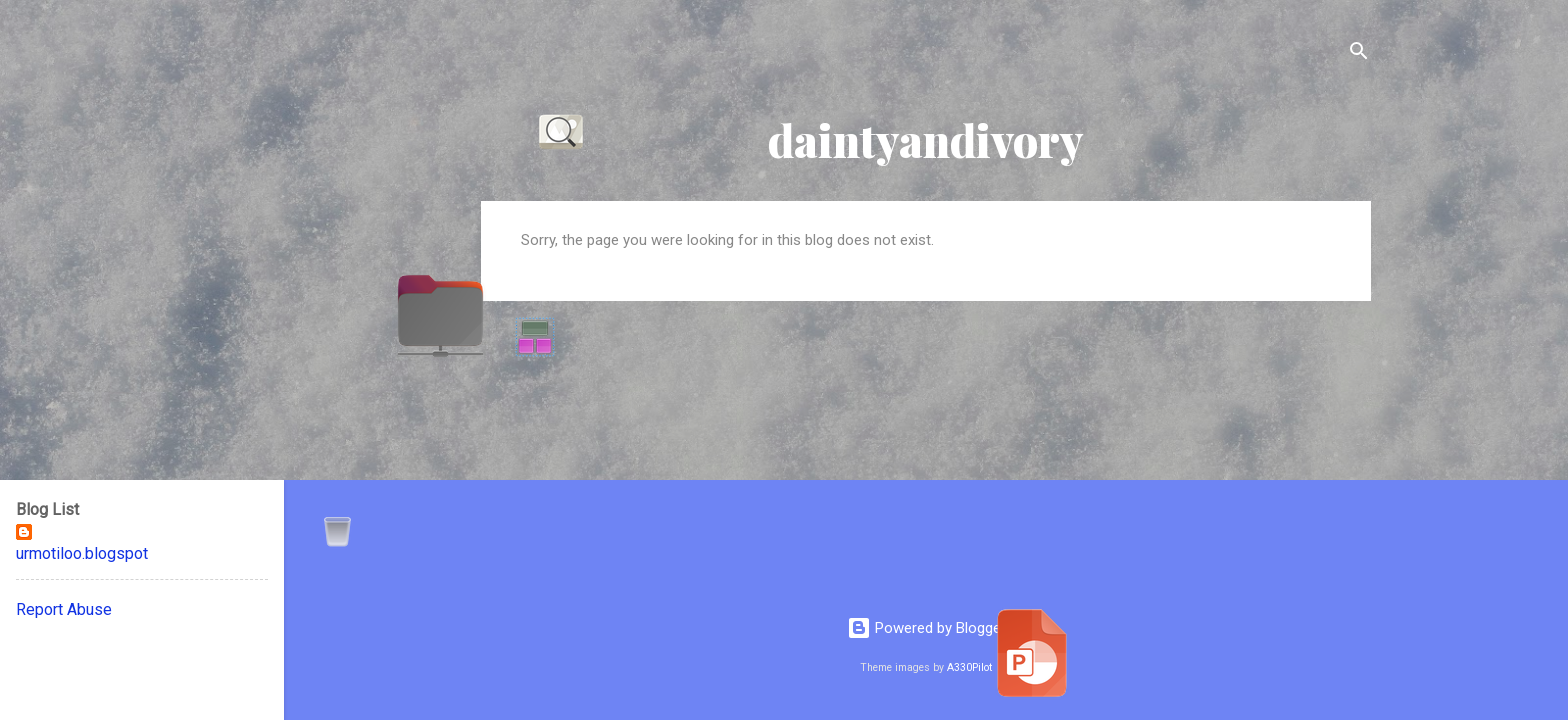 This screenshot has height=720, width=1568. Describe the element at coordinates (1032, 653) in the screenshot. I see `open a PowerPoint presentation file` at that location.